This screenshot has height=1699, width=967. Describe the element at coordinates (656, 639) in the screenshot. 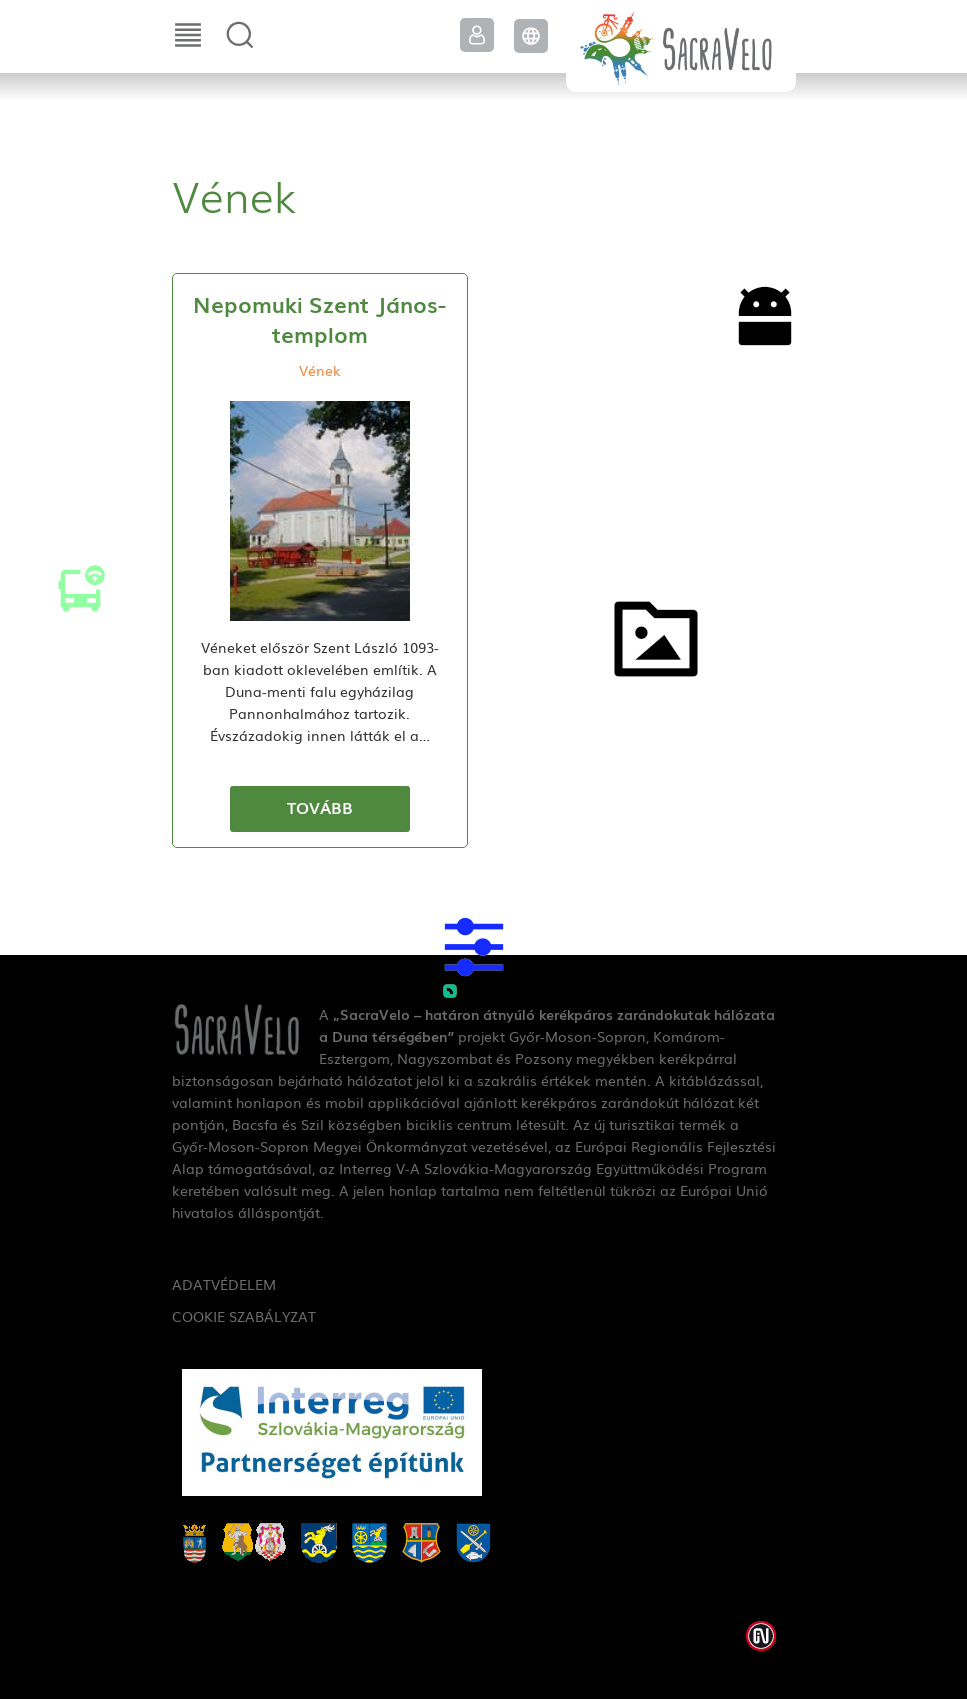

I see `open photo or image folder` at that location.